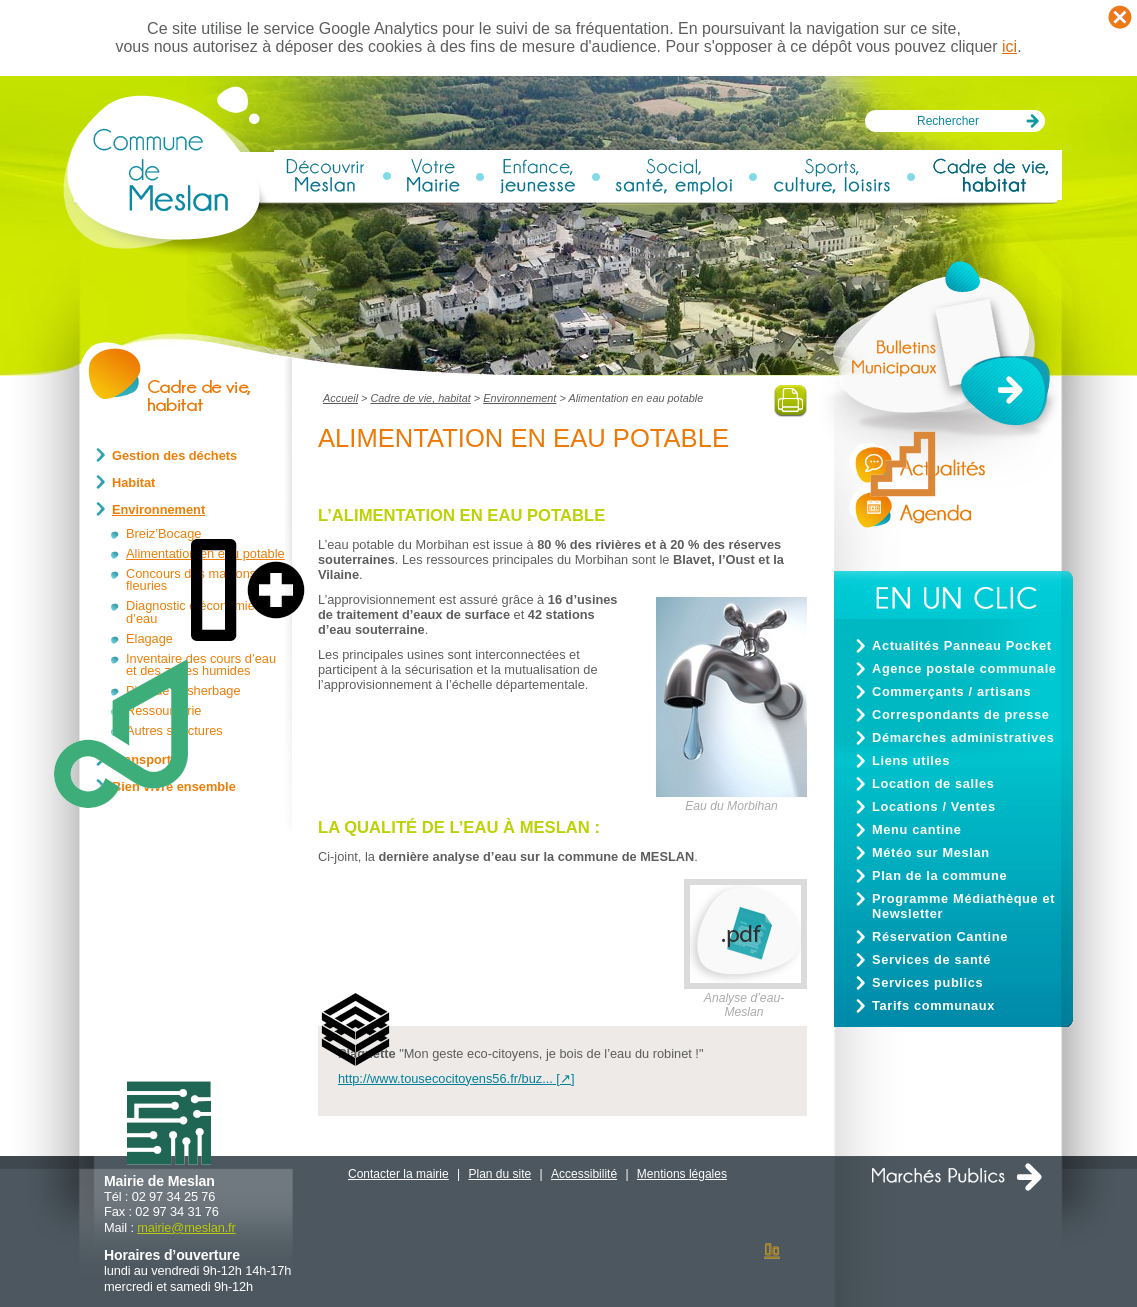 This screenshot has width=1137, height=1307. Describe the element at coordinates (355, 1029) in the screenshot. I see `ebox brand logo` at that location.